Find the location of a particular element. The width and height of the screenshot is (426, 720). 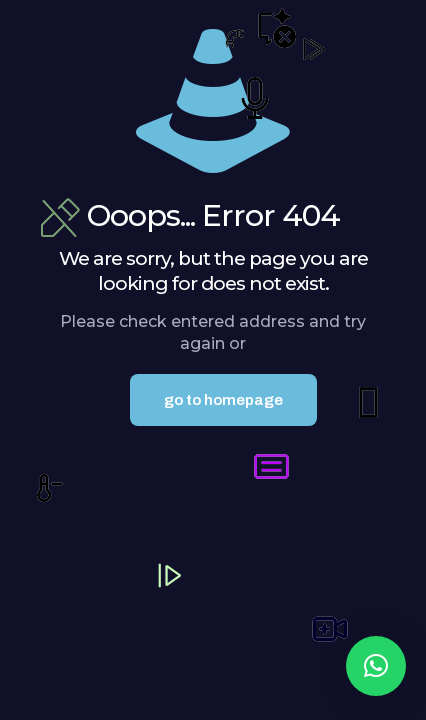

indicates a constant value in code is located at coordinates (271, 466).